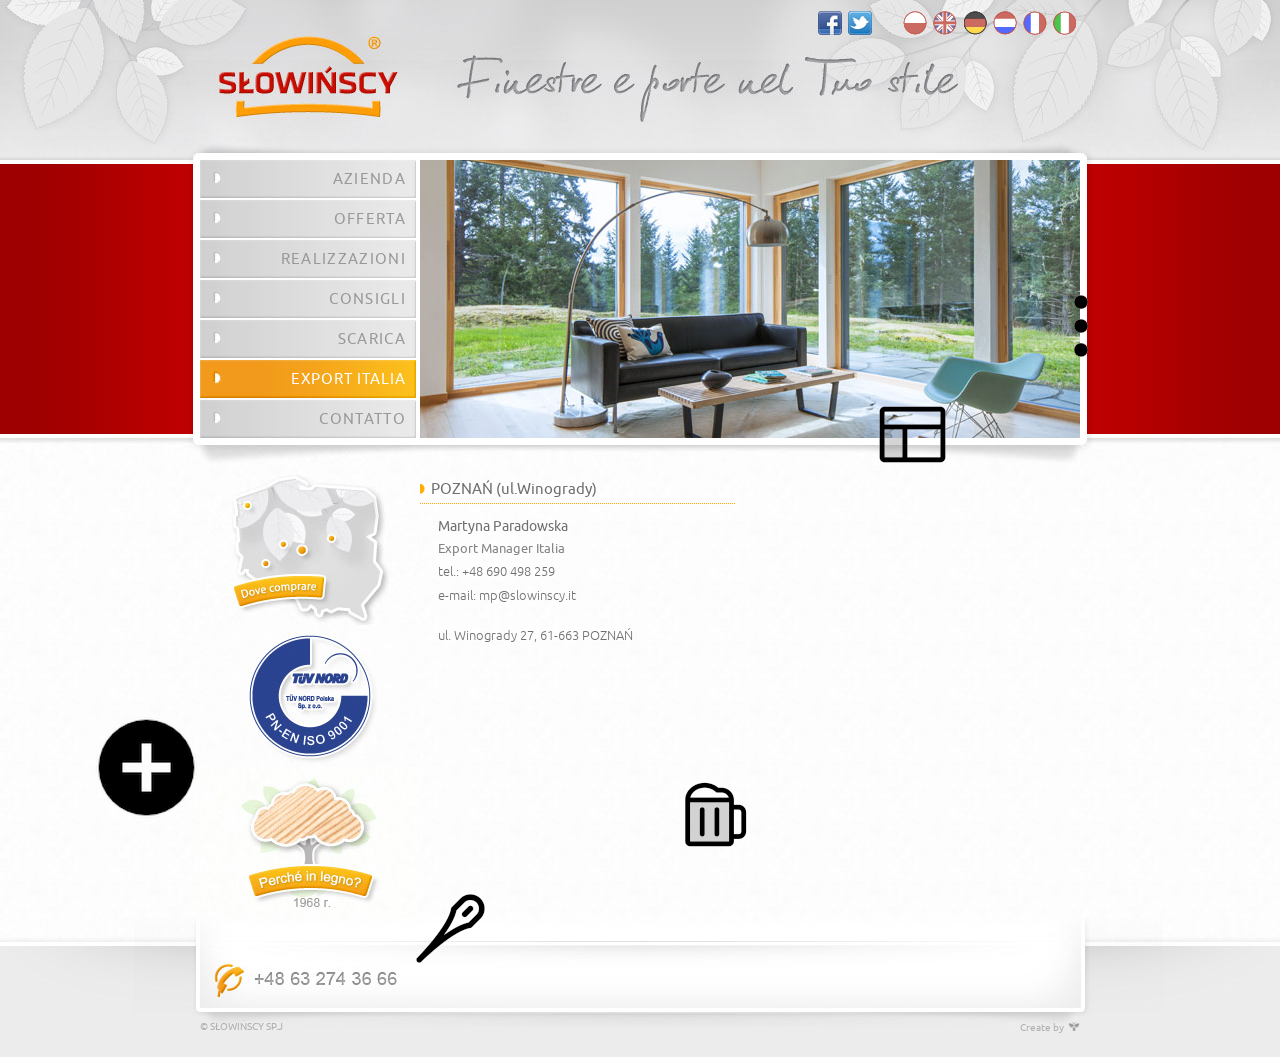  What do you see at coordinates (912, 434) in the screenshot?
I see `switch to layout view` at bounding box center [912, 434].